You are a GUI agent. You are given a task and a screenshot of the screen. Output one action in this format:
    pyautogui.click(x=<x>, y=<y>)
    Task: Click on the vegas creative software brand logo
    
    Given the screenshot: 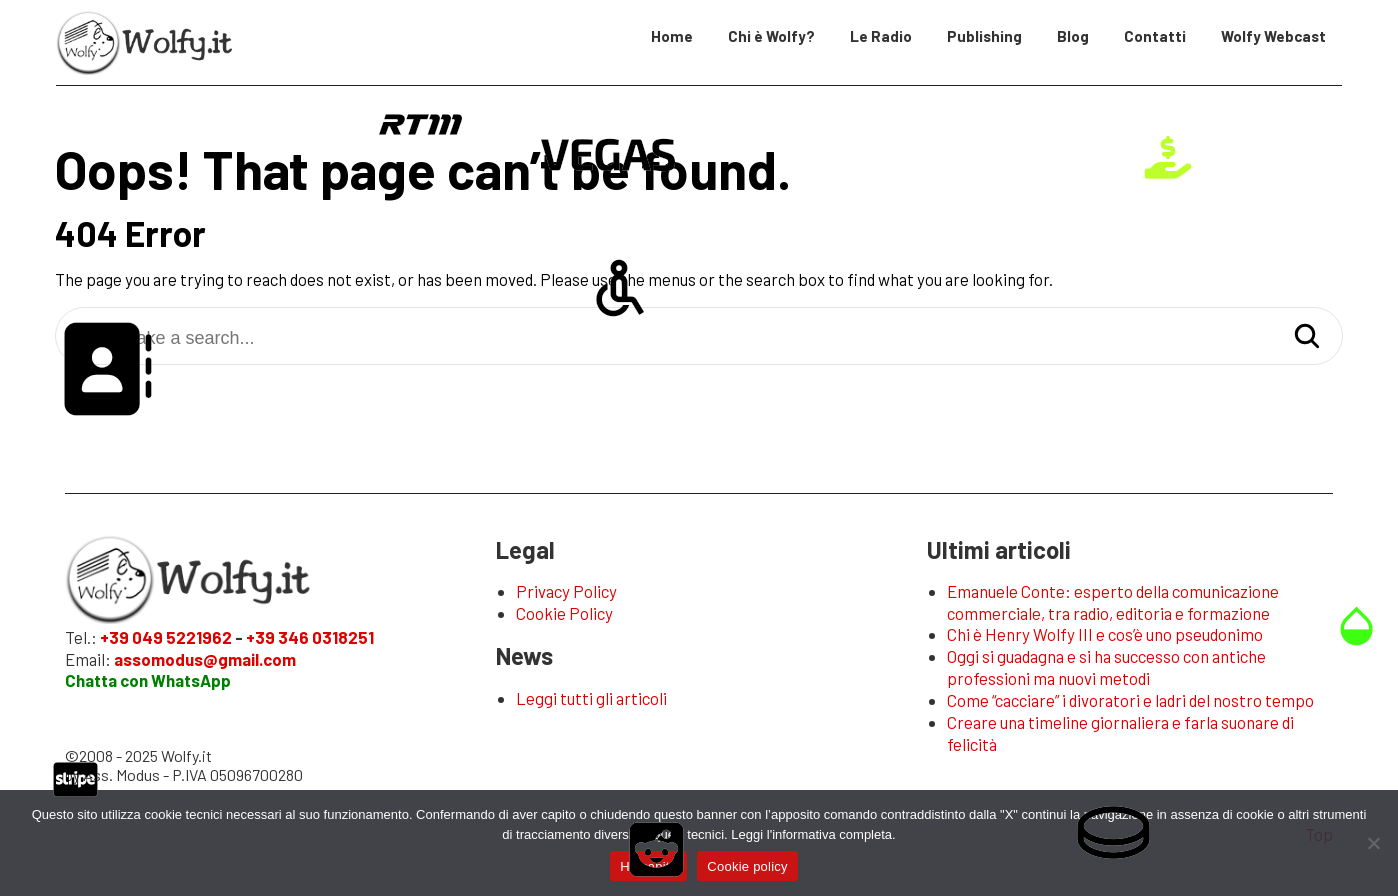 What is the action you would take?
    pyautogui.click(x=608, y=155)
    